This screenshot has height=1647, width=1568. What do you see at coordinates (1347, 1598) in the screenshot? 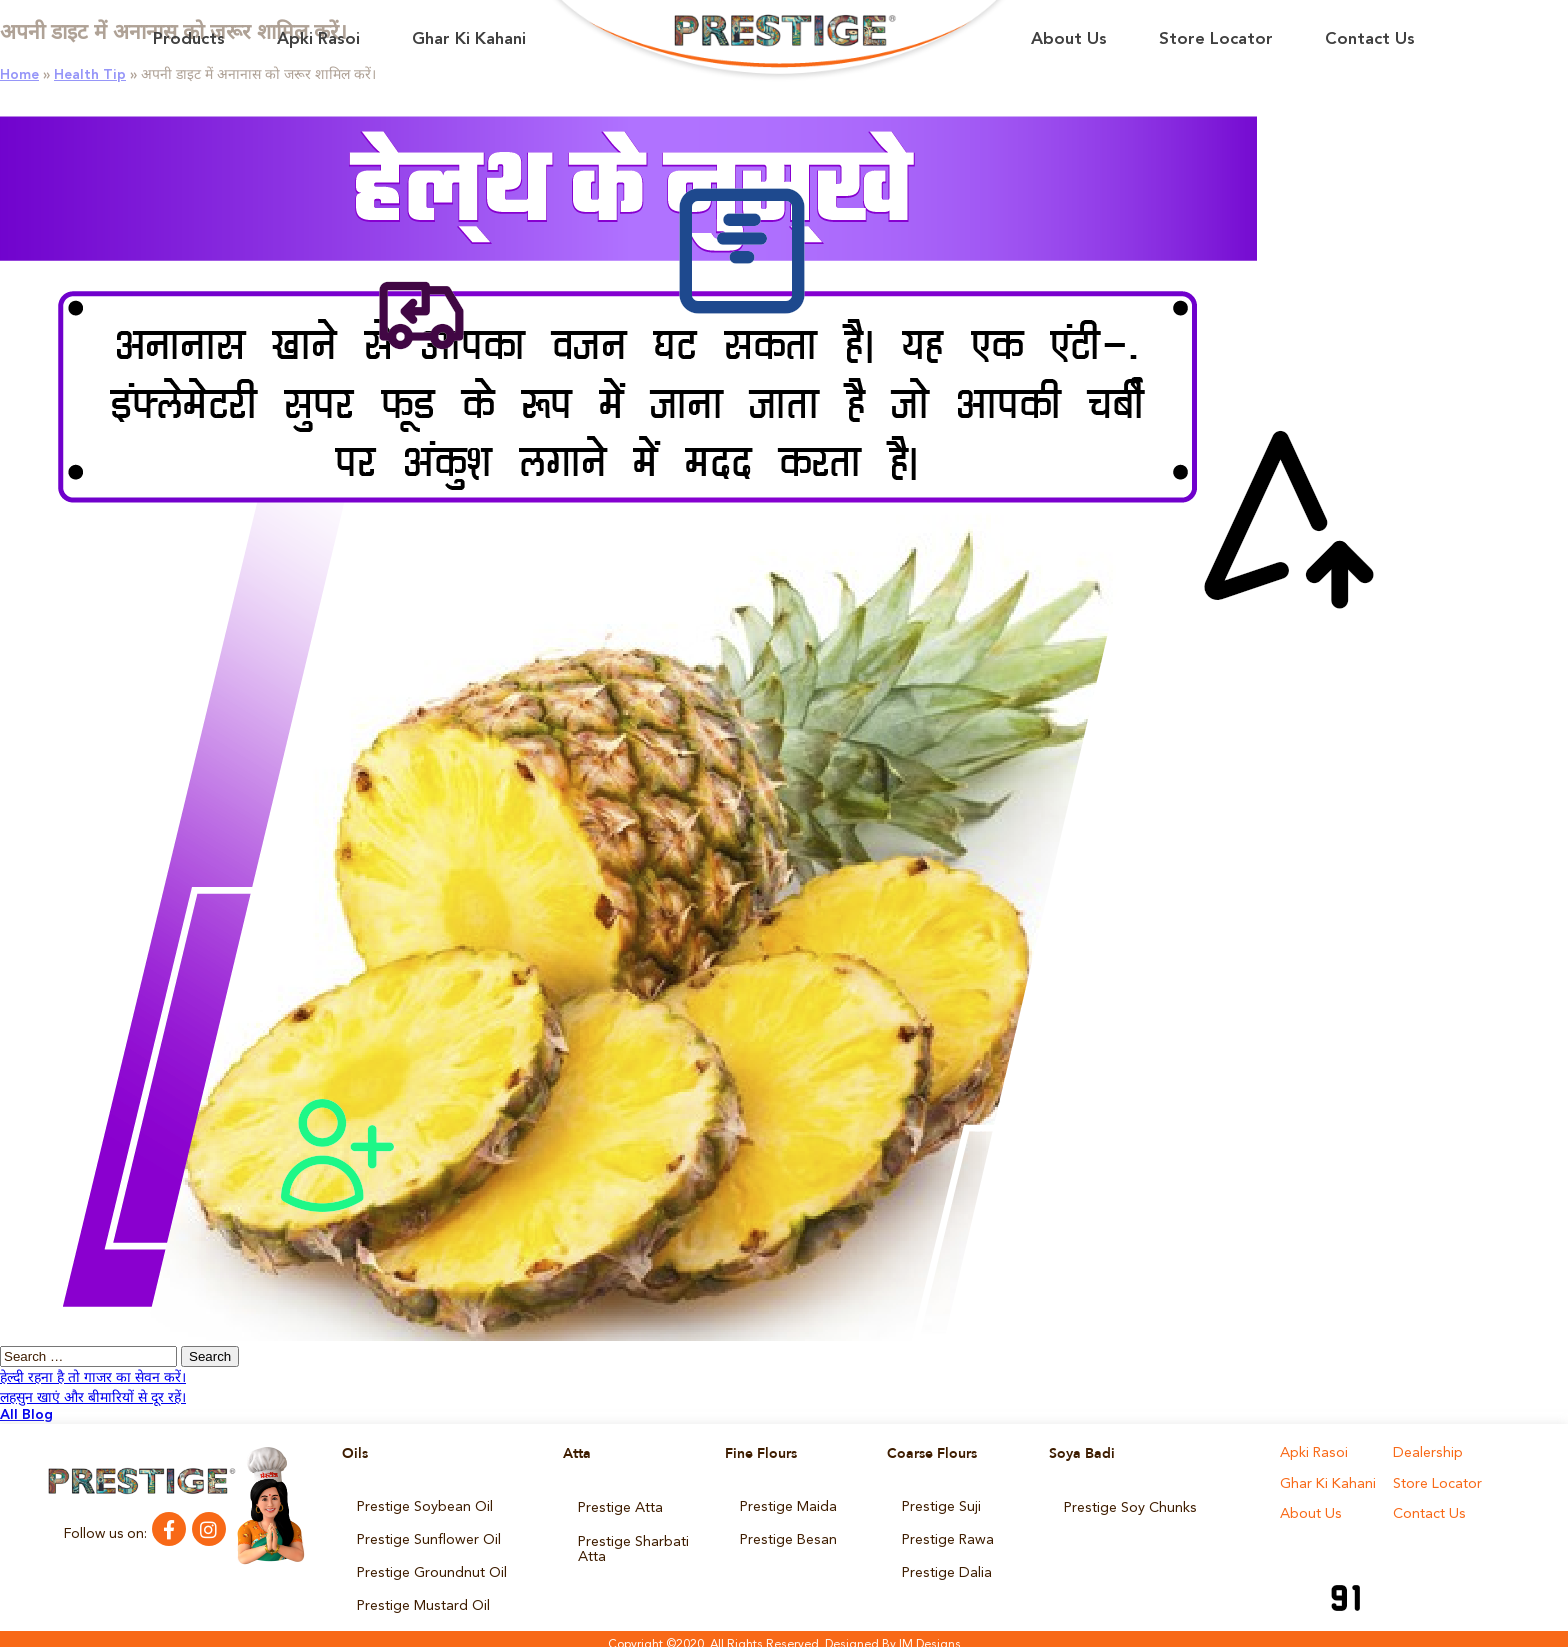
I see `indicates 91 unread notifications or items` at bounding box center [1347, 1598].